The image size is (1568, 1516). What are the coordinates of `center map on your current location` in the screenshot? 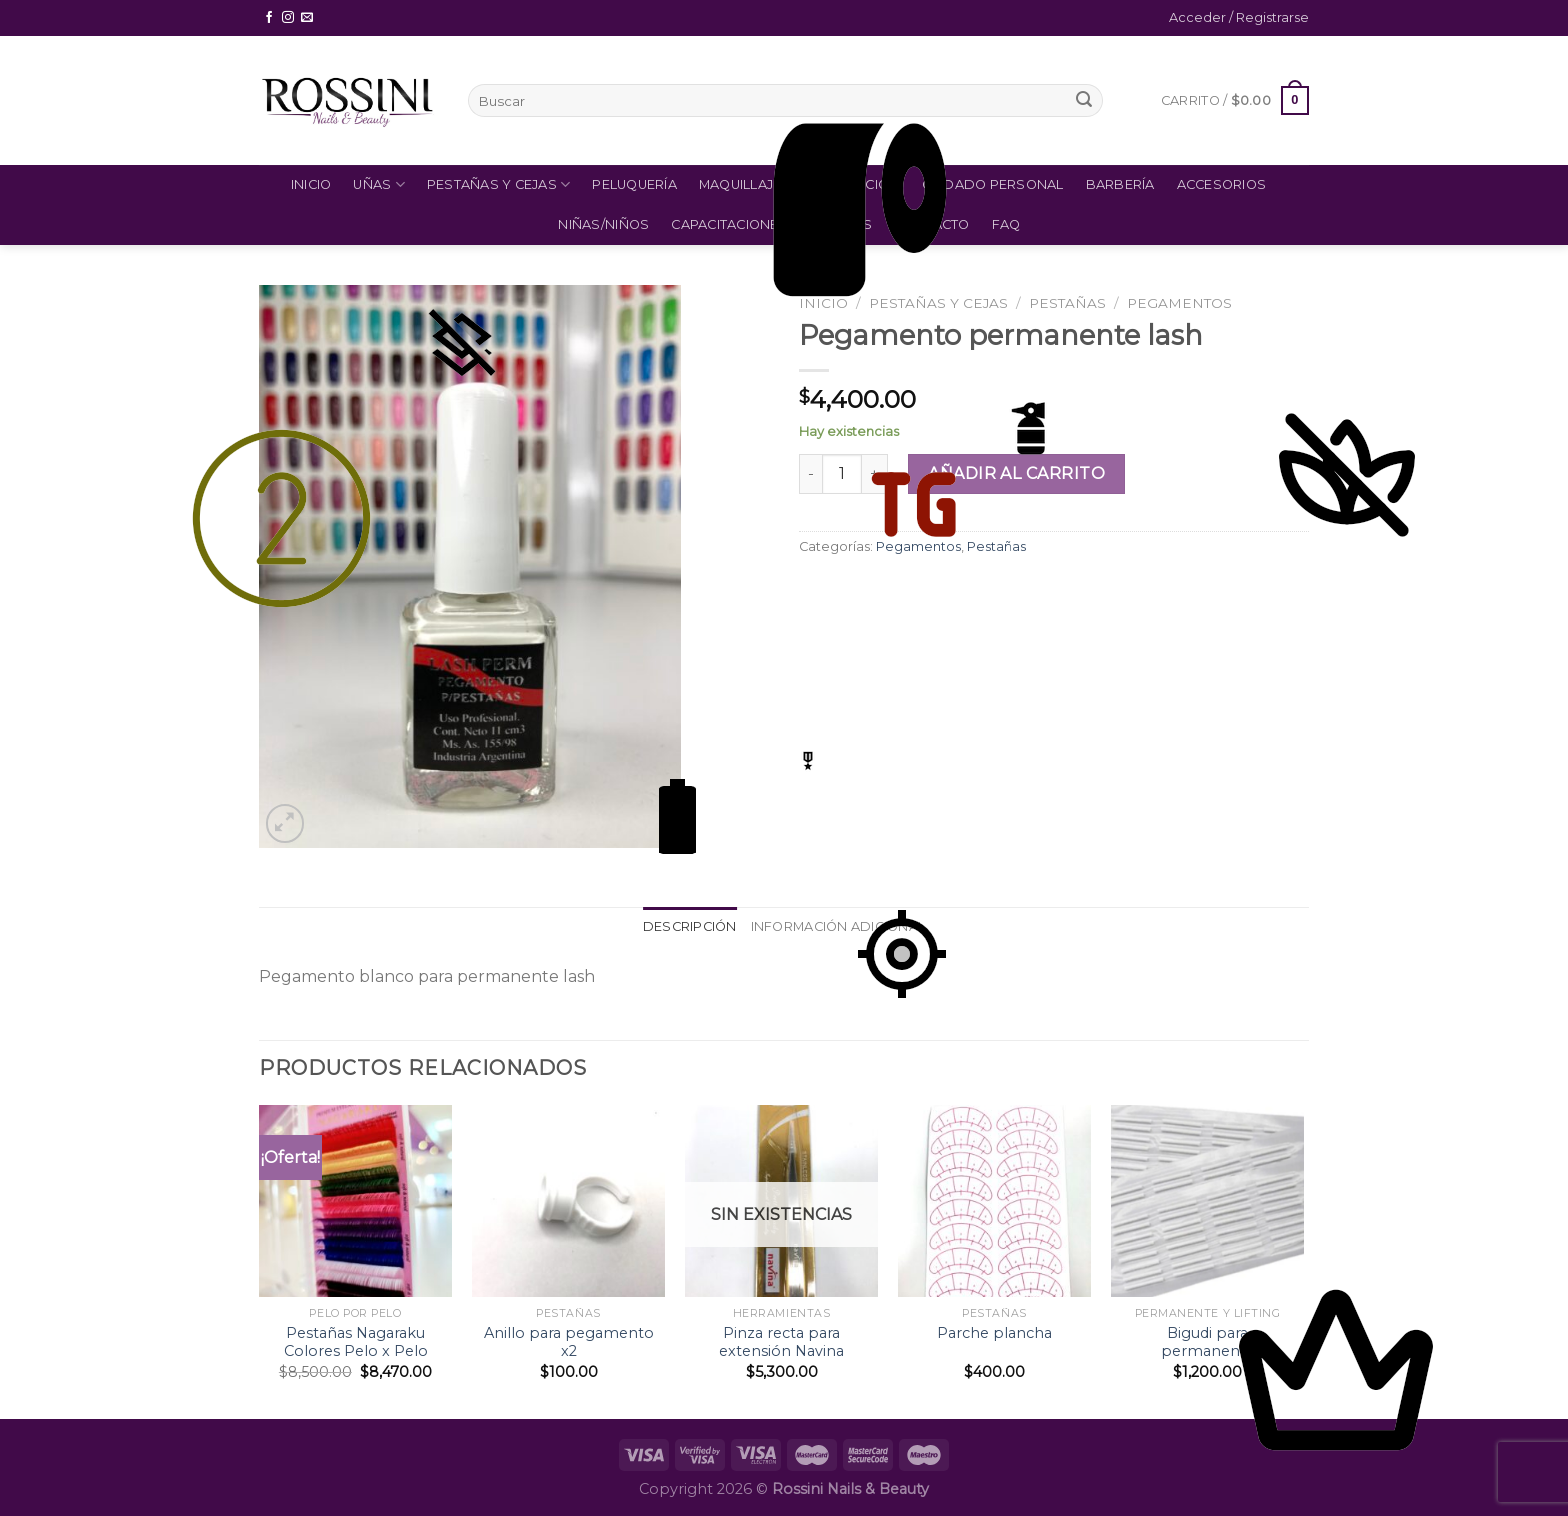 It's located at (902, 954).